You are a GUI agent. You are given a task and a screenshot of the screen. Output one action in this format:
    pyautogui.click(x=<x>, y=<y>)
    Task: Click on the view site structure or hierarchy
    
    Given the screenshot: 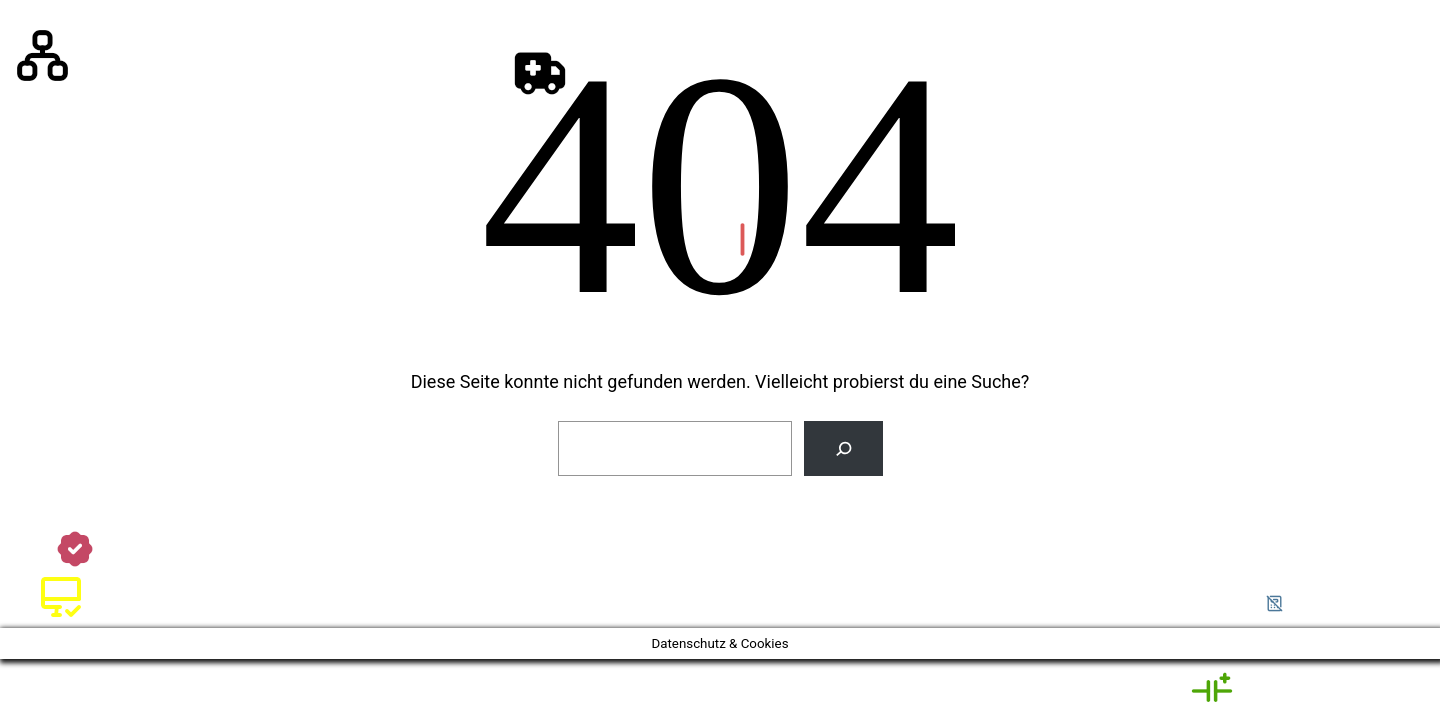 What is the action you would take?
    pyautogui.click(x=42, y=55)
    